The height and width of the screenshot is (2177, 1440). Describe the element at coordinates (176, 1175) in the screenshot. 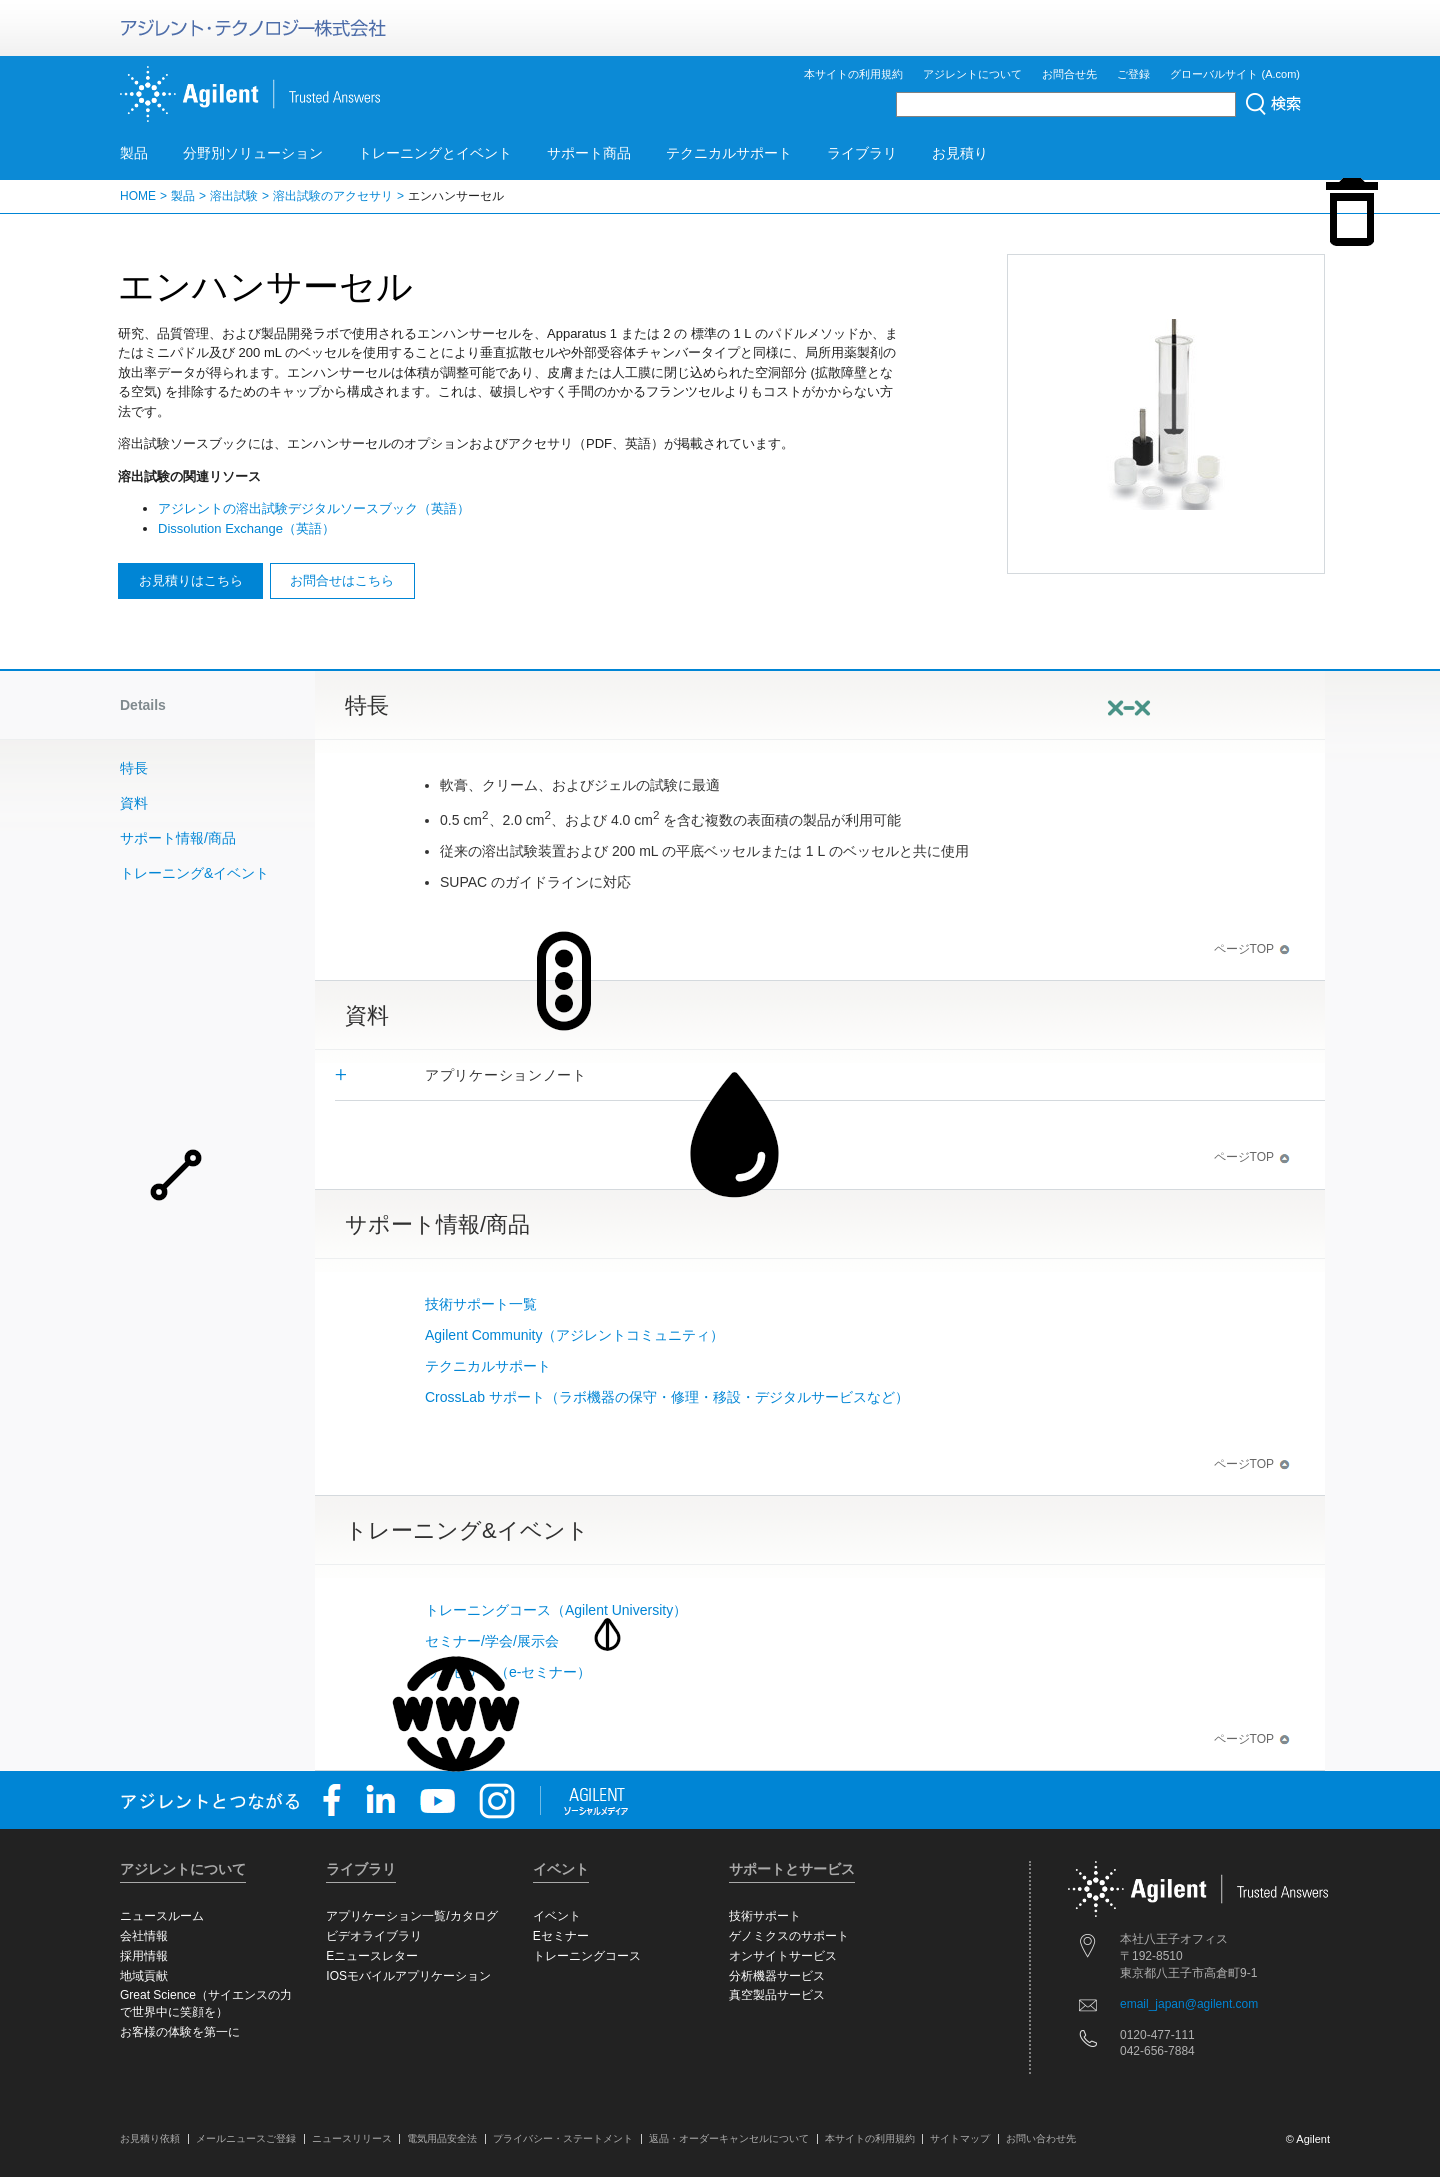

I see `draw a straight line between two points` at that location.